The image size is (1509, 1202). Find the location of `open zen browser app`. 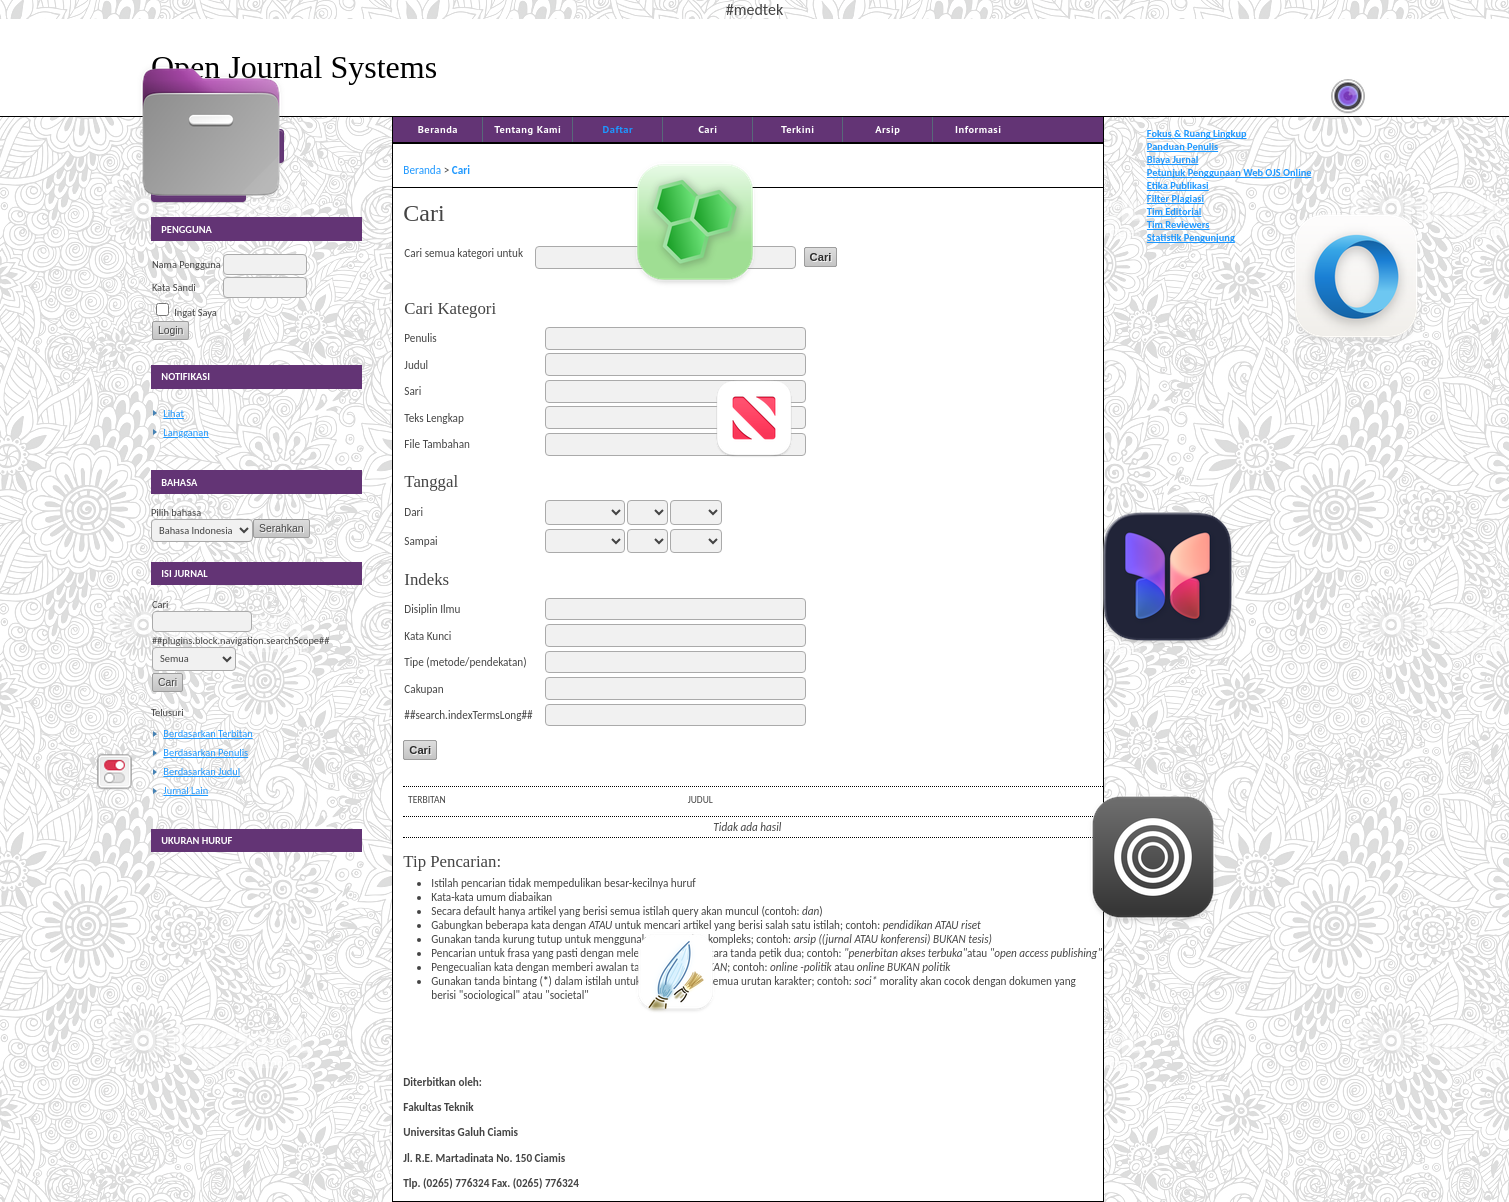

open zen browser app is located at coordinates (1153, 857).